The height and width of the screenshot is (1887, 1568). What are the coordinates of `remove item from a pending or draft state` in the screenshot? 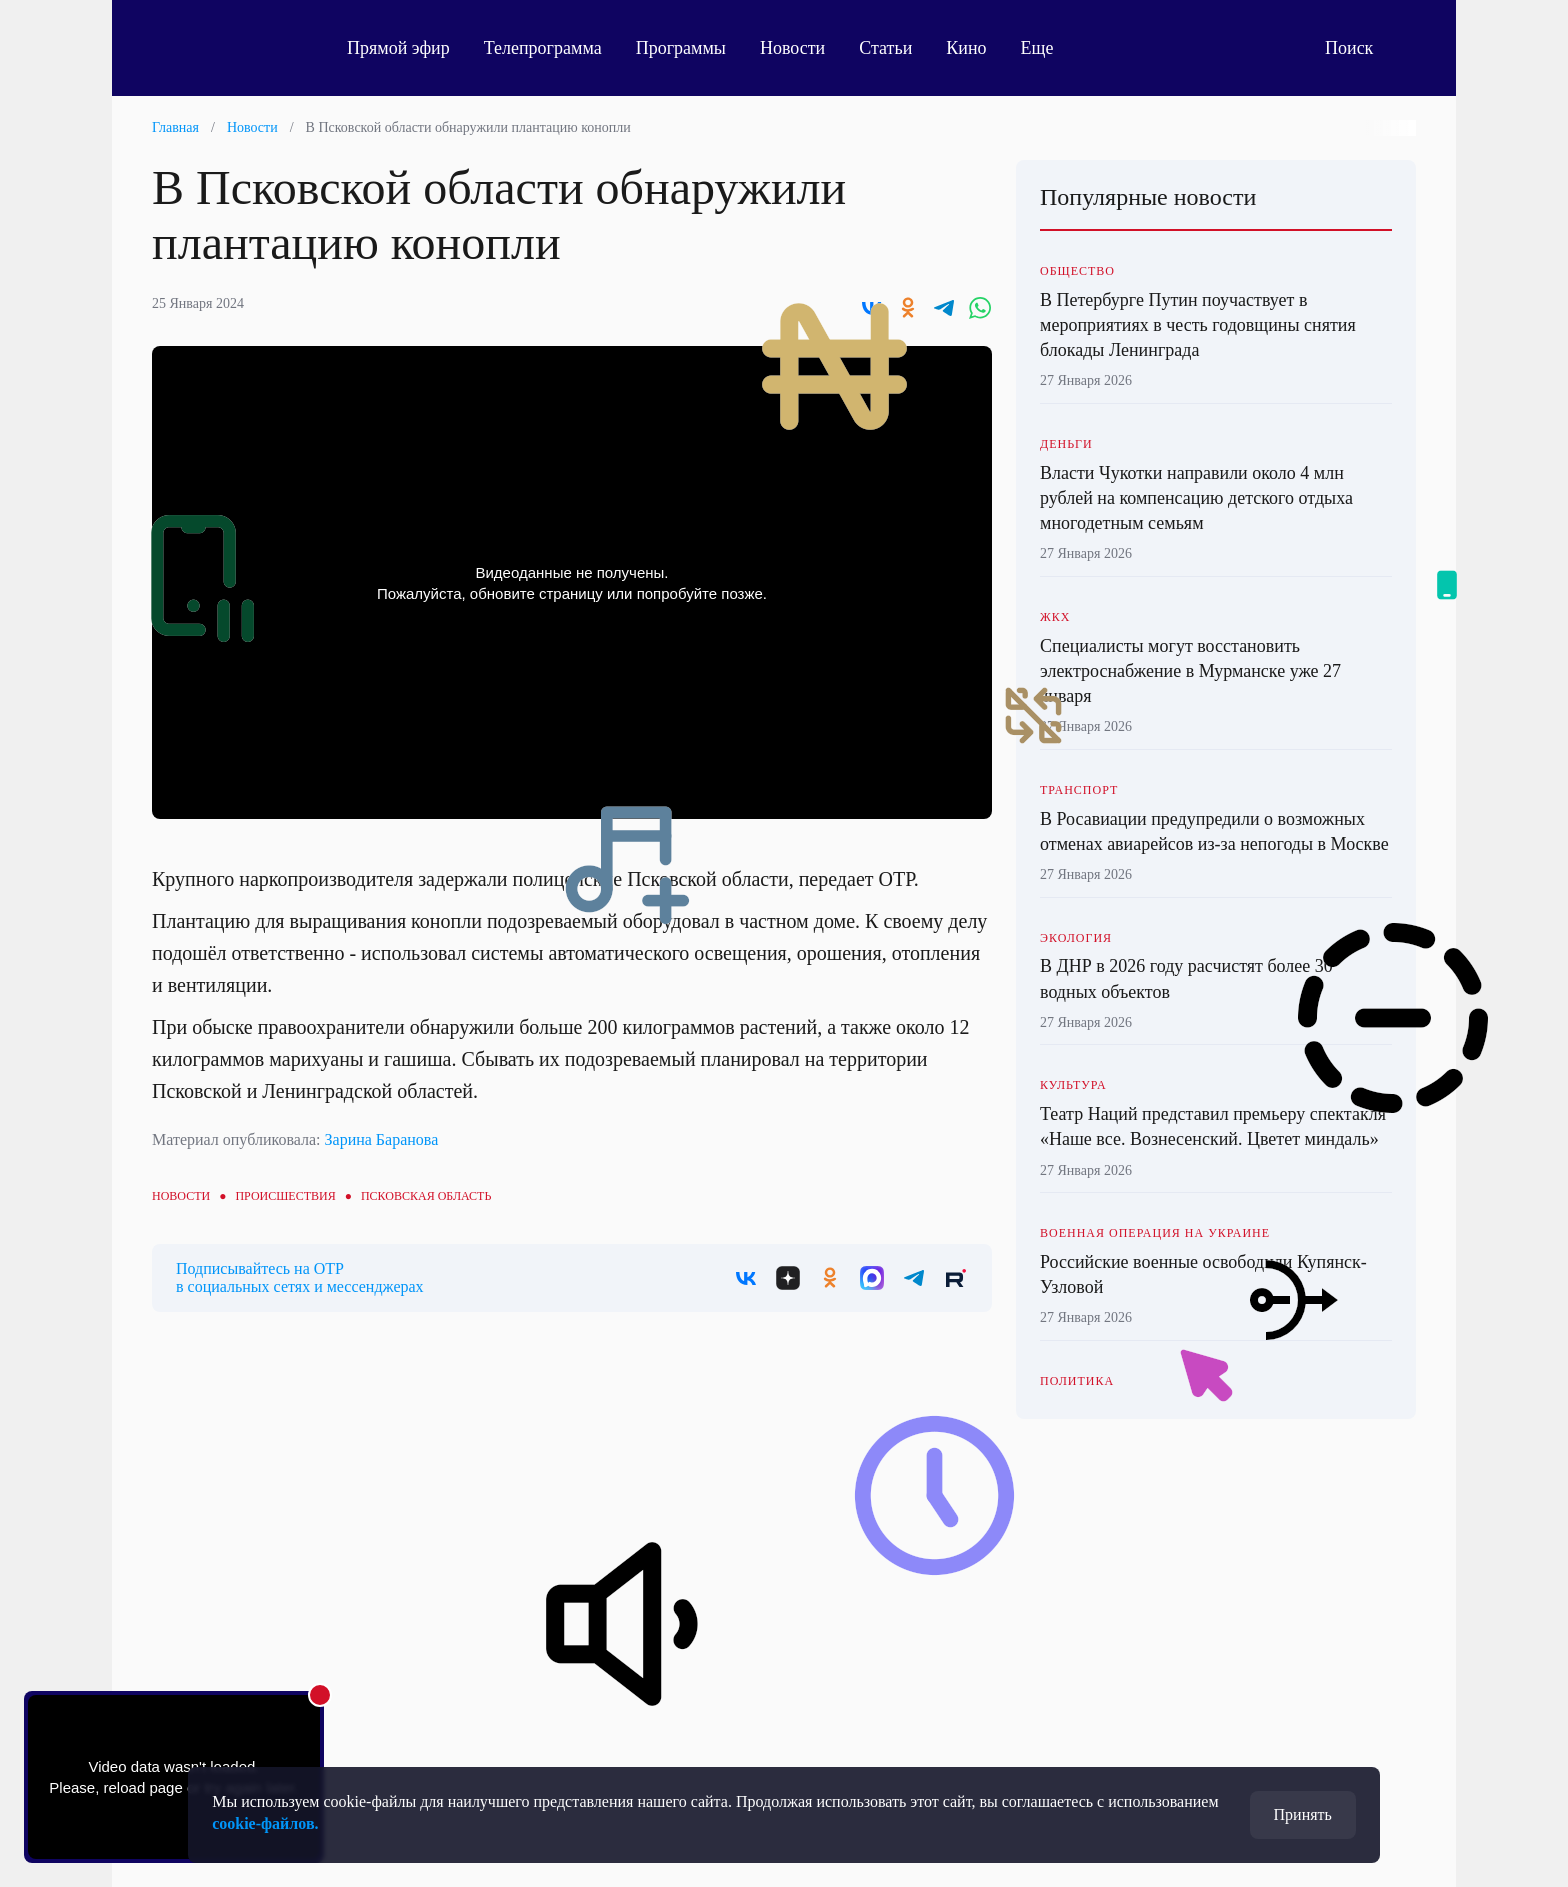 It's located at (1393, 1018).